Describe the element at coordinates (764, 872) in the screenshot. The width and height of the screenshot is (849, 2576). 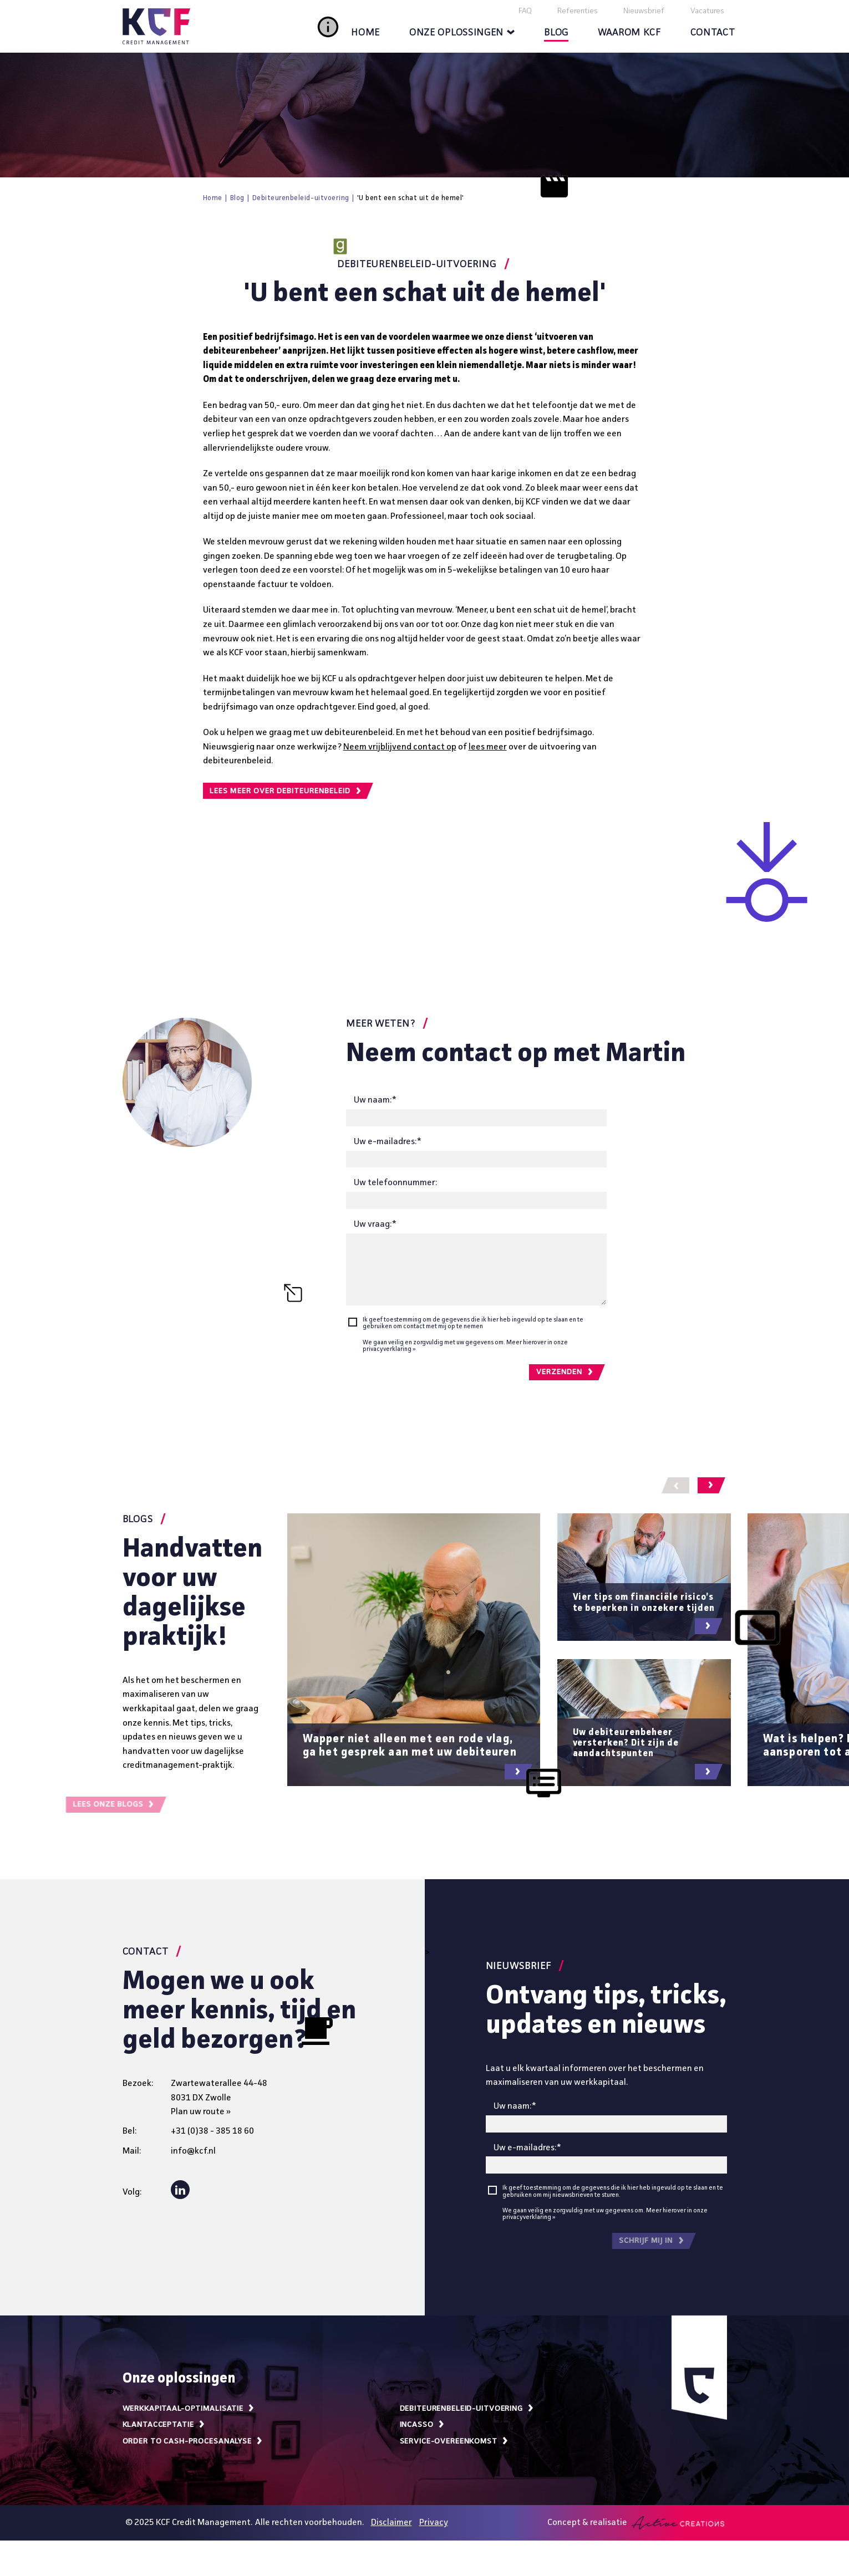
I see `pull changes from a remote repository` at that location.